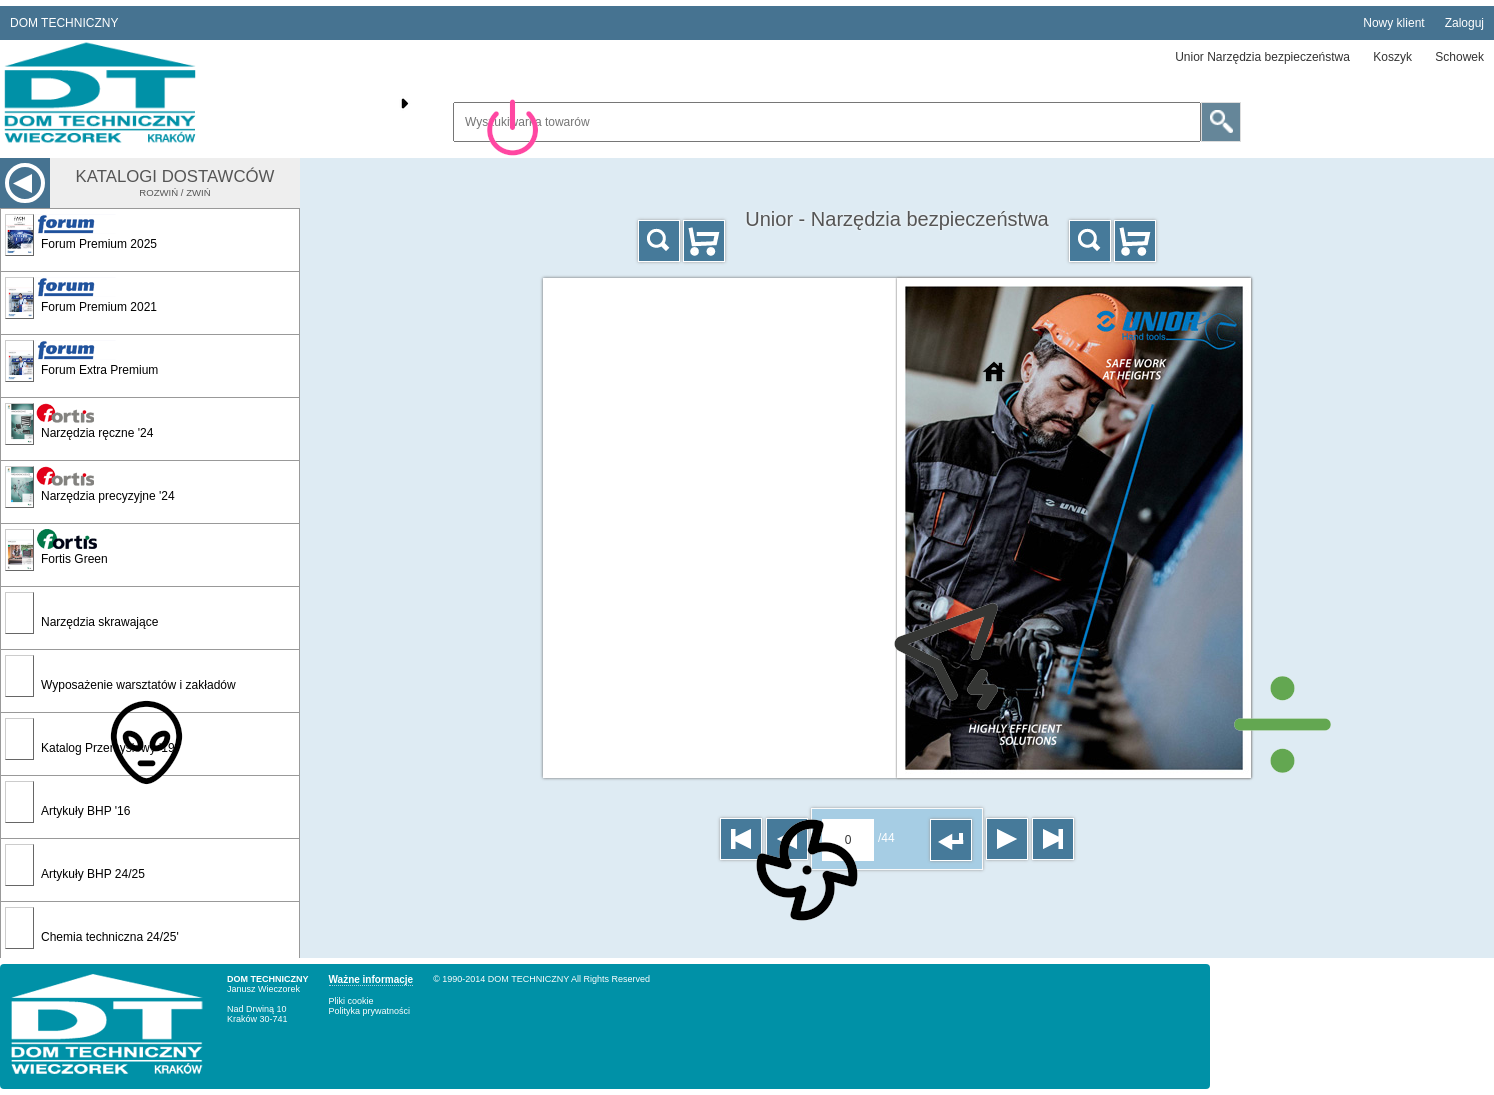 The width and height of the screenshot is (1494, 1095). Describe the element at coordinates (947, 654) in the screenshot. I see `quick location access or rapid positioning` at that location.